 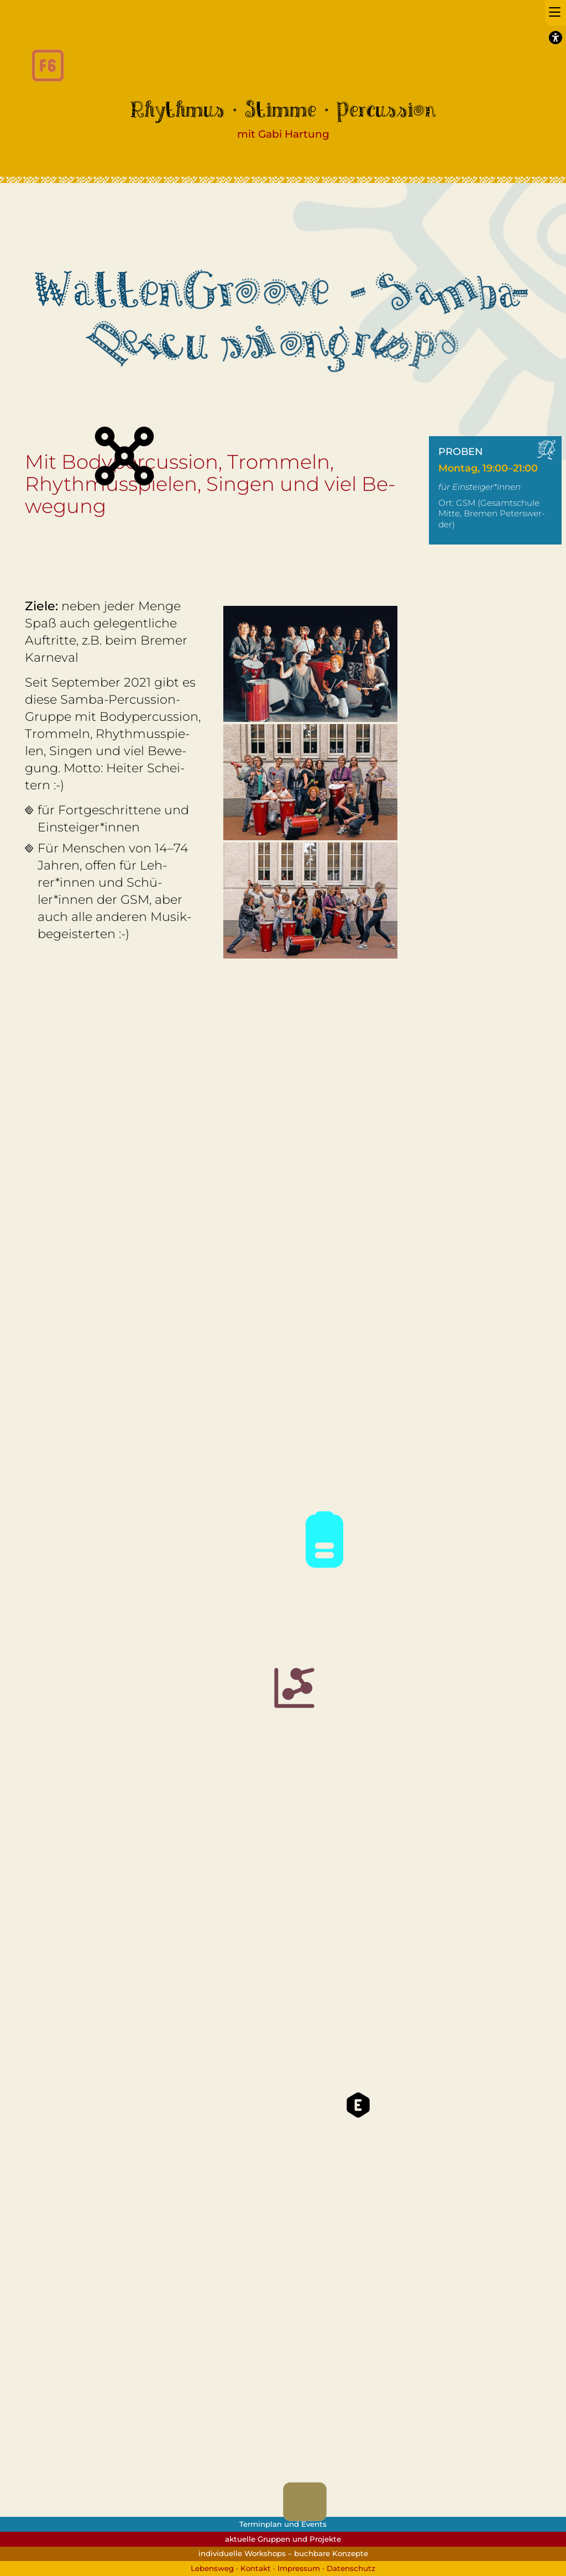 What do you see at coordinates (124, 456) in the screenshot?
I see `view star network topology` at bounding box center [124, 456].